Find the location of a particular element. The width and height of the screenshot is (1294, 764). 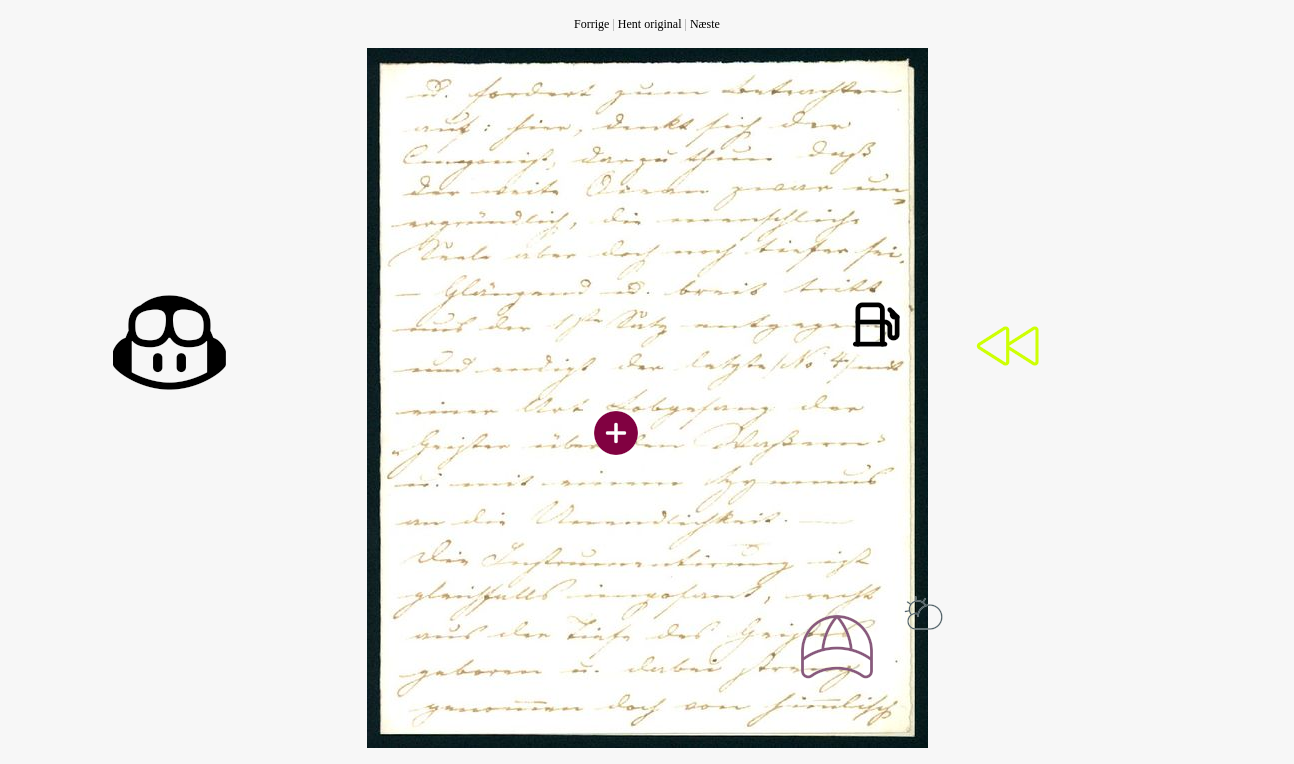

find nearby gas stations is located at coordinates (877, 324).